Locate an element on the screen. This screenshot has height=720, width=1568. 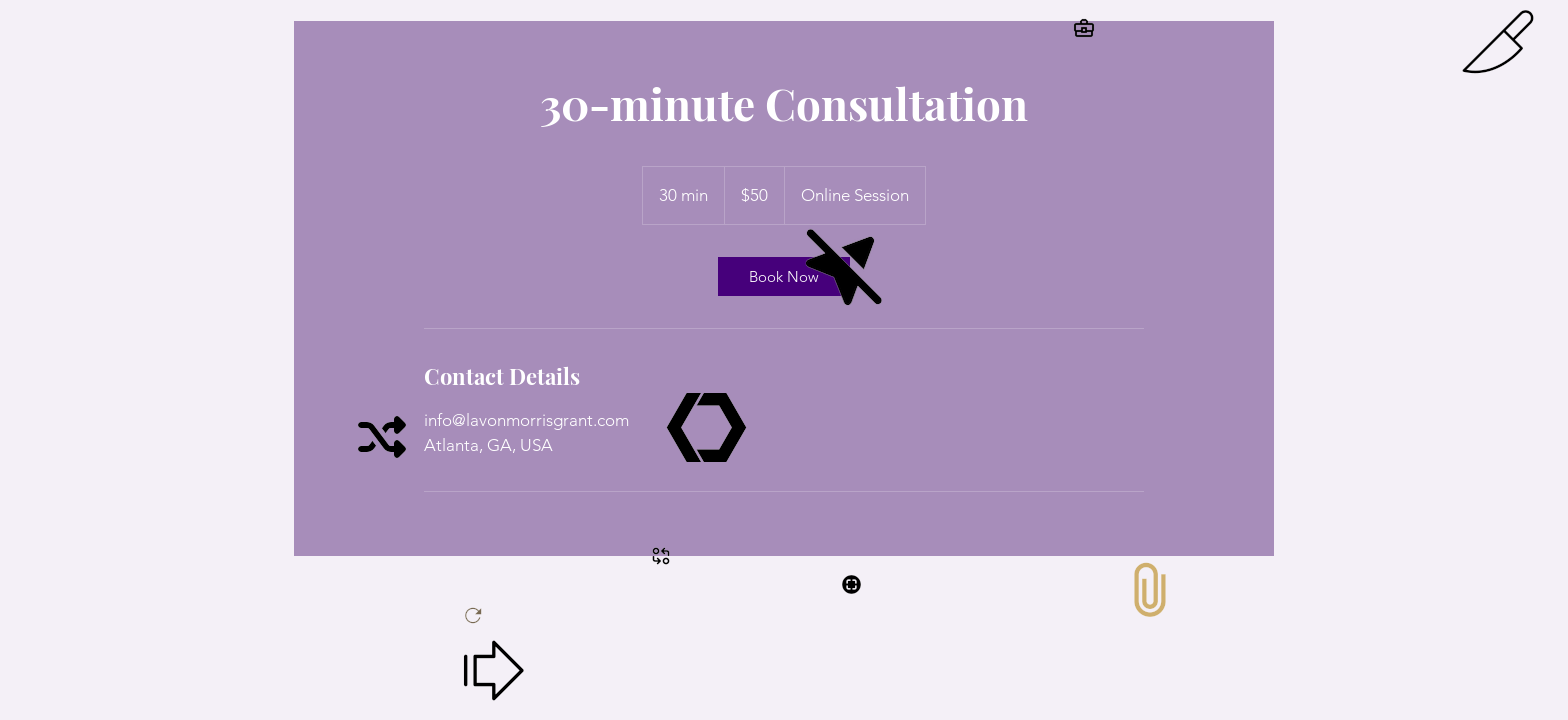
reload or refresh the current page is located at coordinates (473, 615).